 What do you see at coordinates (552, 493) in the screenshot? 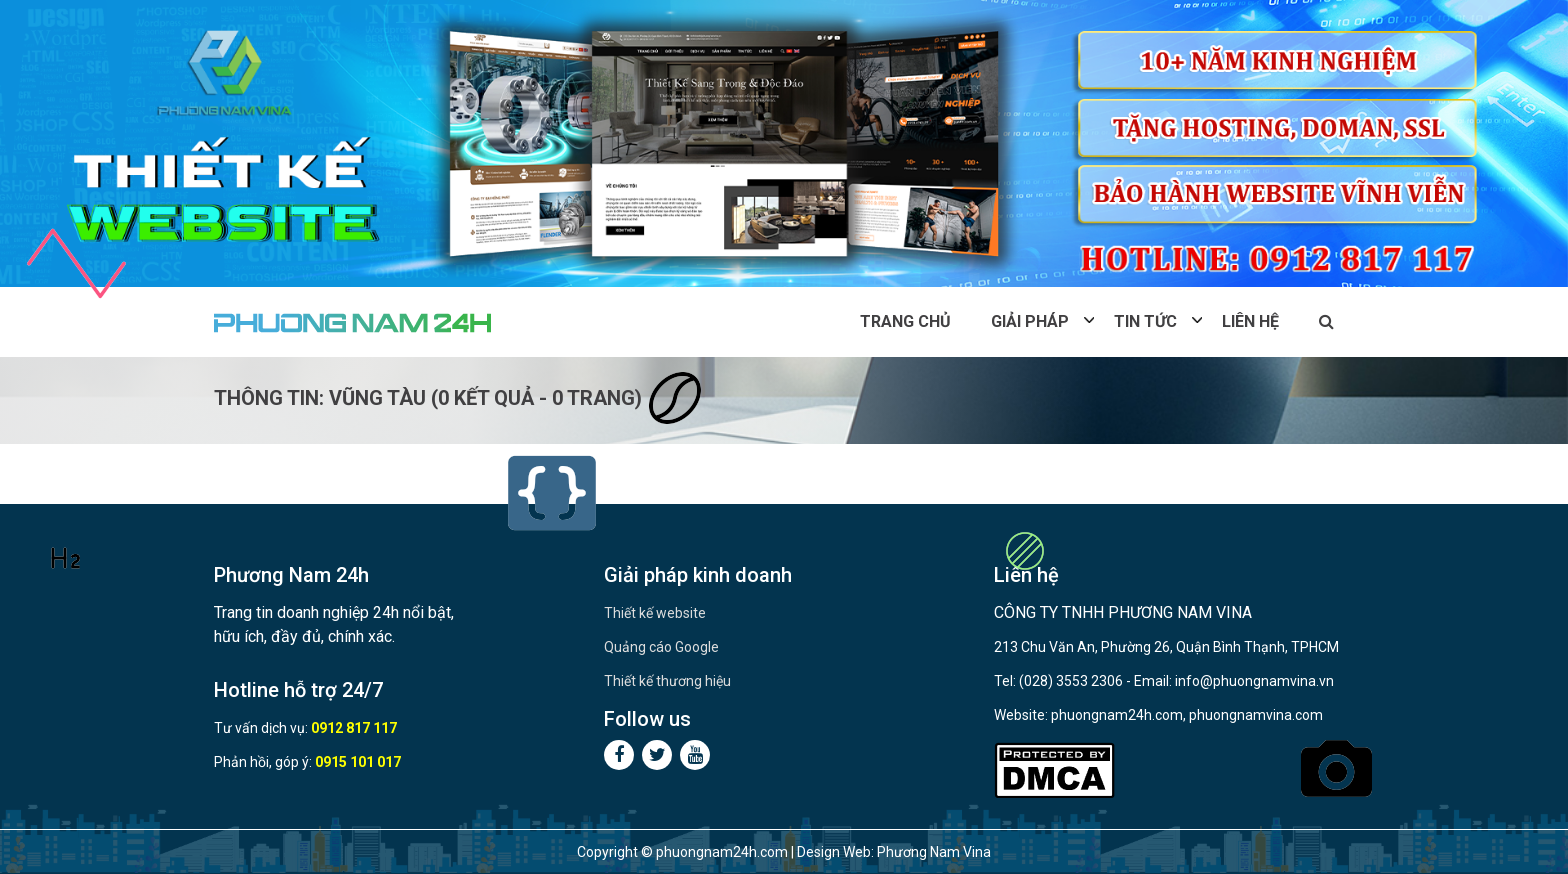
I see `access code editor or developer tools` at bounding box center [552, 493].